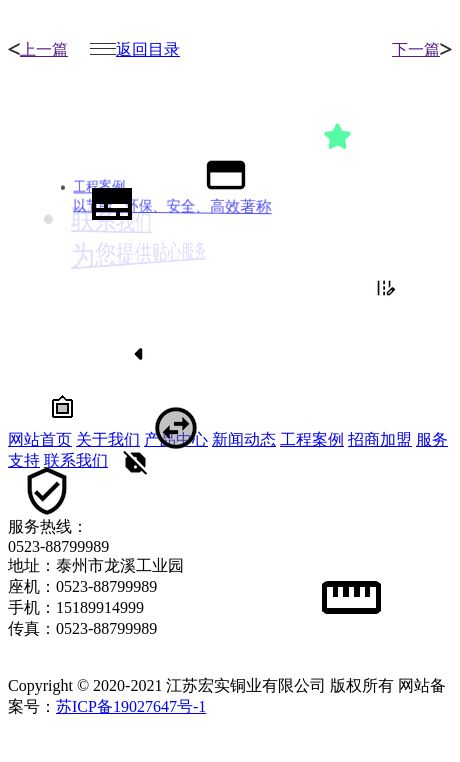 This screenshot has height=762, width=460. What do you see at coordinates (337, 136) in the screenshot?
I see `mark item as favorite` at bounding box center [337, 136].